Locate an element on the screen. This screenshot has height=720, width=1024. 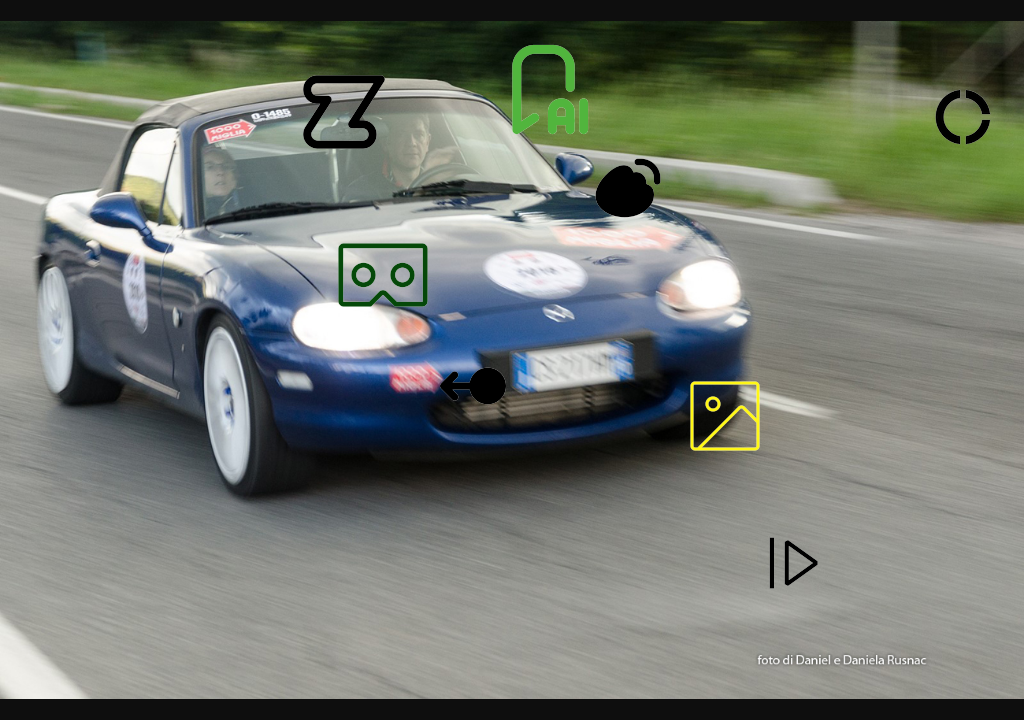
continue debugging past current breakpoint is located at coordinates (791, 563).